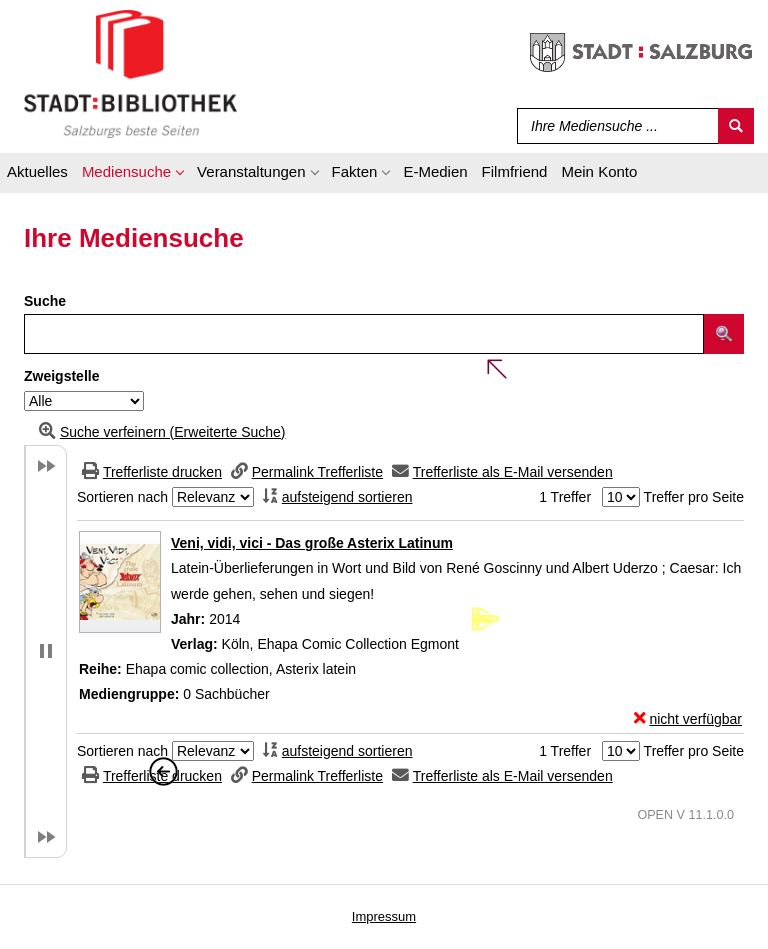 This screenshot has height=949, width=768. Describe the element at coordinates (497, 369) in the screenshot. I see `navigate back to previous screen` at that location.